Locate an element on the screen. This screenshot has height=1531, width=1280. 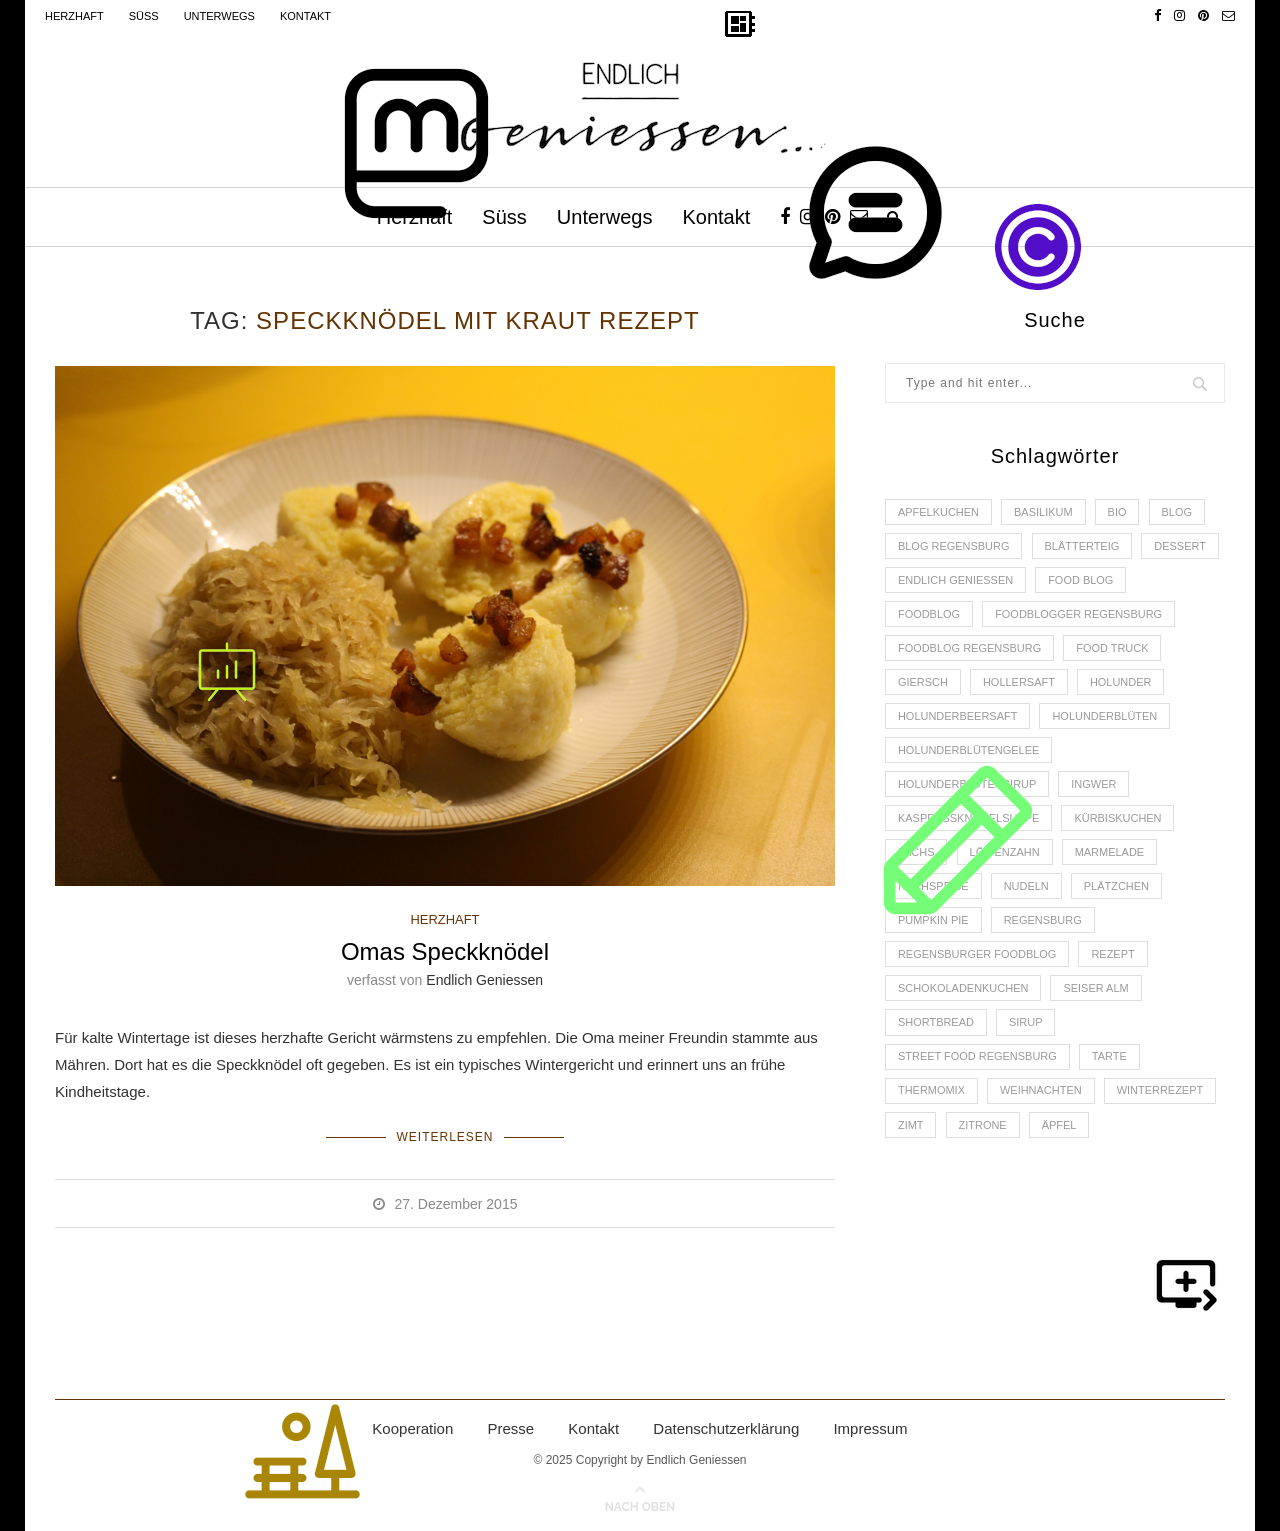
view nearby parks or green spaces is located at coordinates (302, 1457).